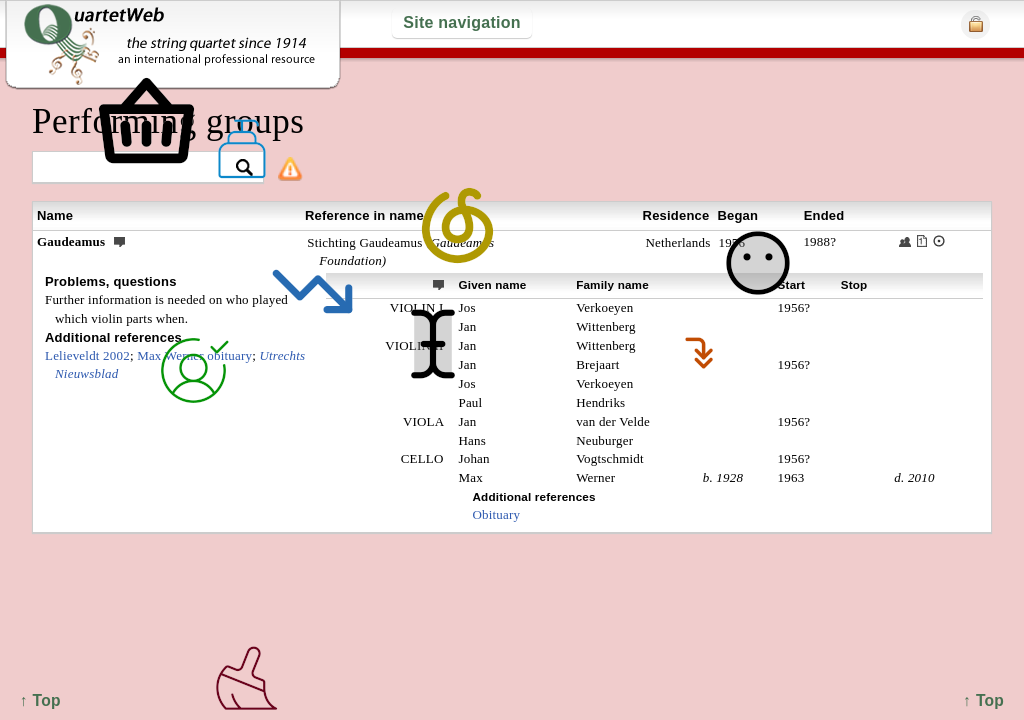 This screenshot has height=720, width=1024. What do you see at coordinates (700, 354) in the screenshot?
I see `navigate to nested or sub-level content` at bounding box center [700, 354].